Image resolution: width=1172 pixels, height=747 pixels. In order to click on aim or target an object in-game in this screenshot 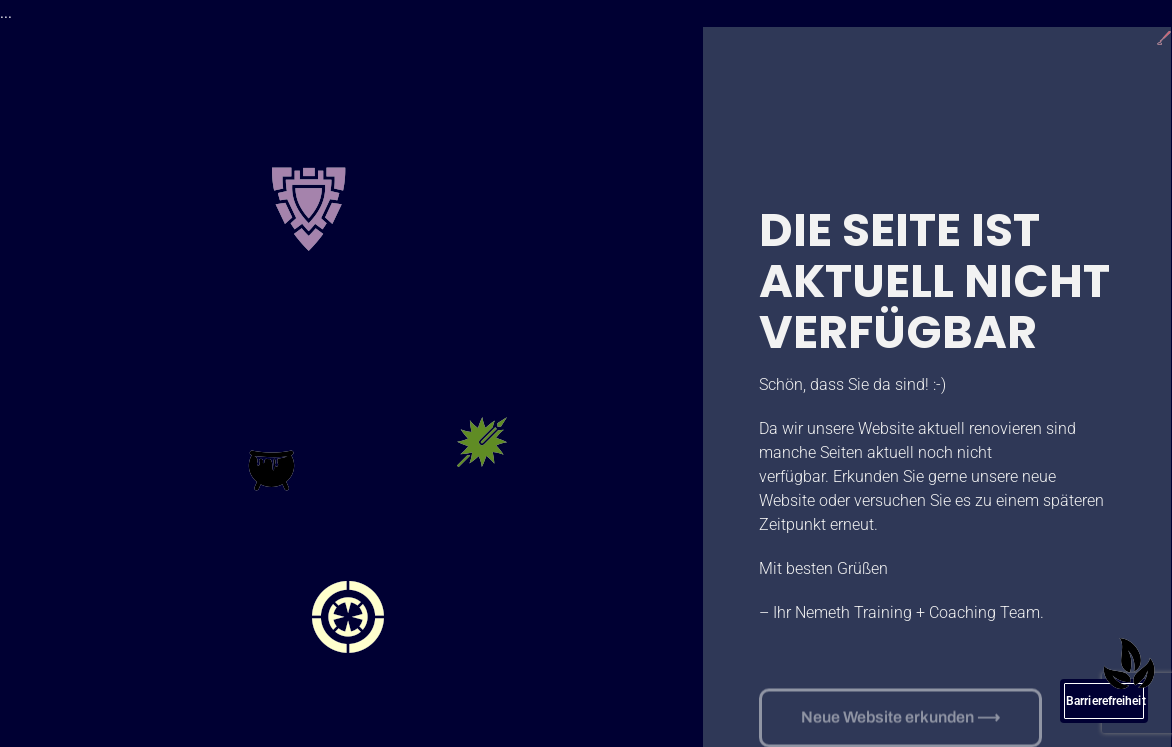, I will do `click(348, 617)`.